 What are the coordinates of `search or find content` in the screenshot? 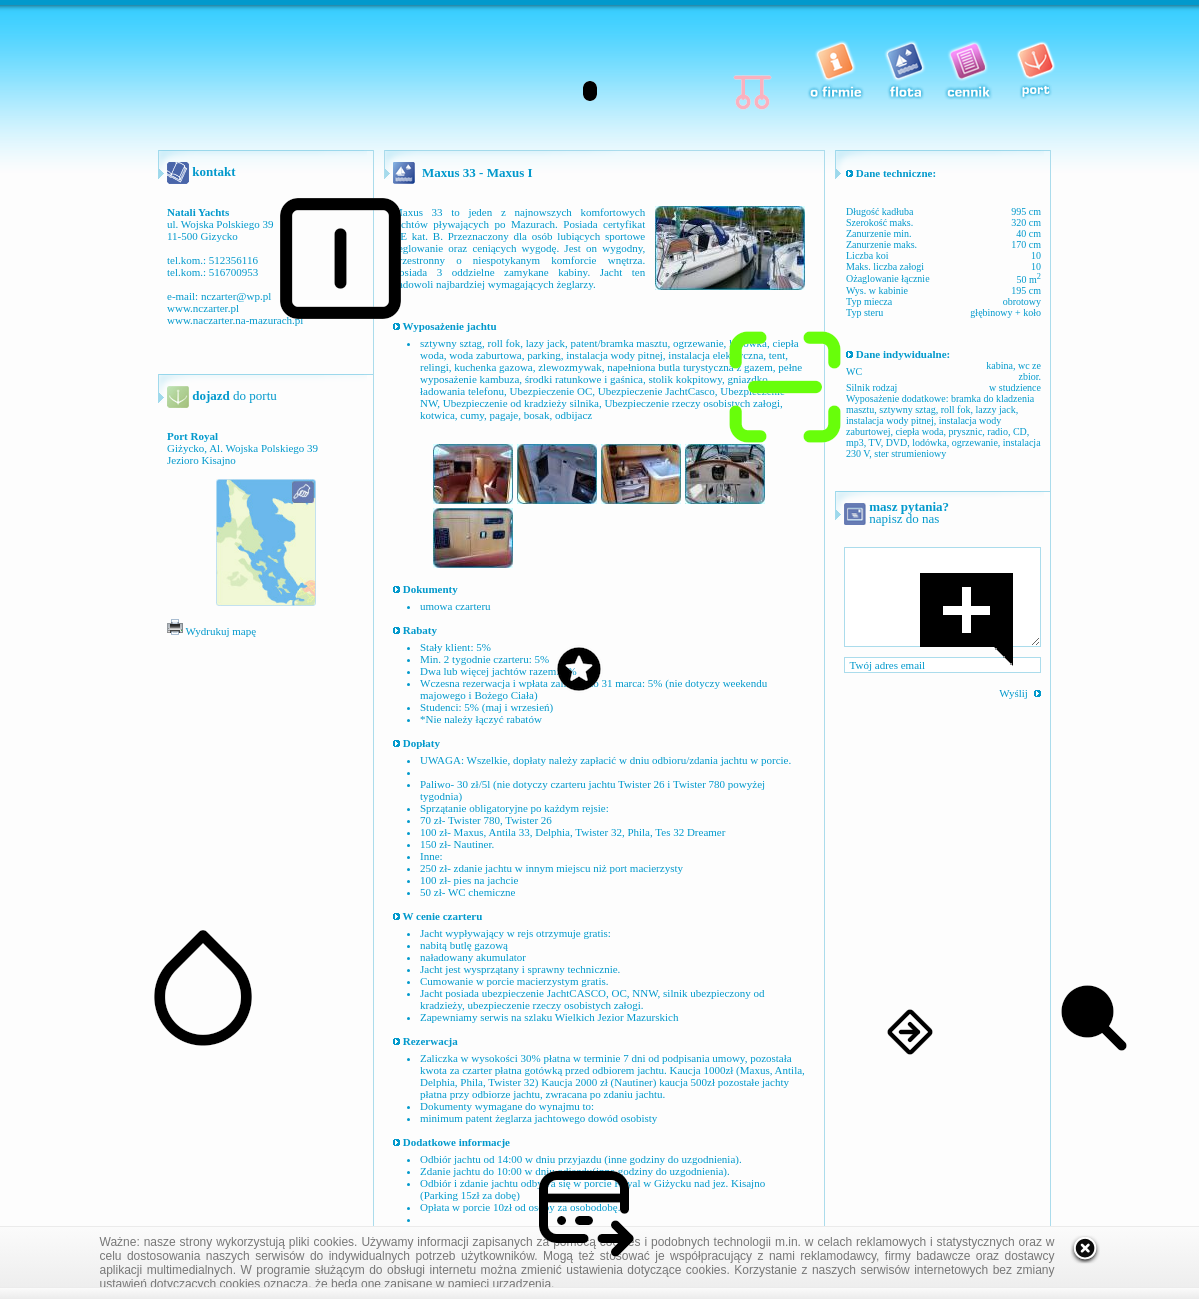 It's located at (1094, 1018).